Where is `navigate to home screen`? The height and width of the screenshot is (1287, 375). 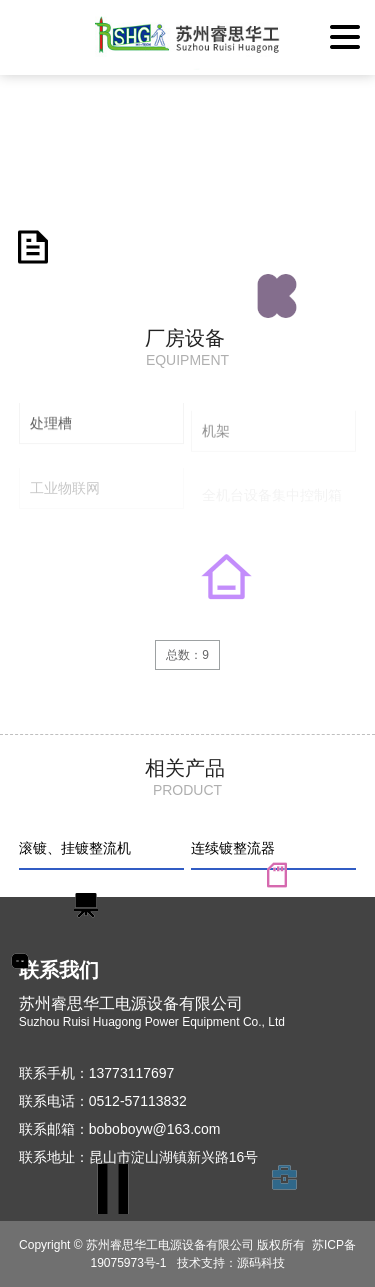
navigate to home screen is located at coordinates (226, 578).